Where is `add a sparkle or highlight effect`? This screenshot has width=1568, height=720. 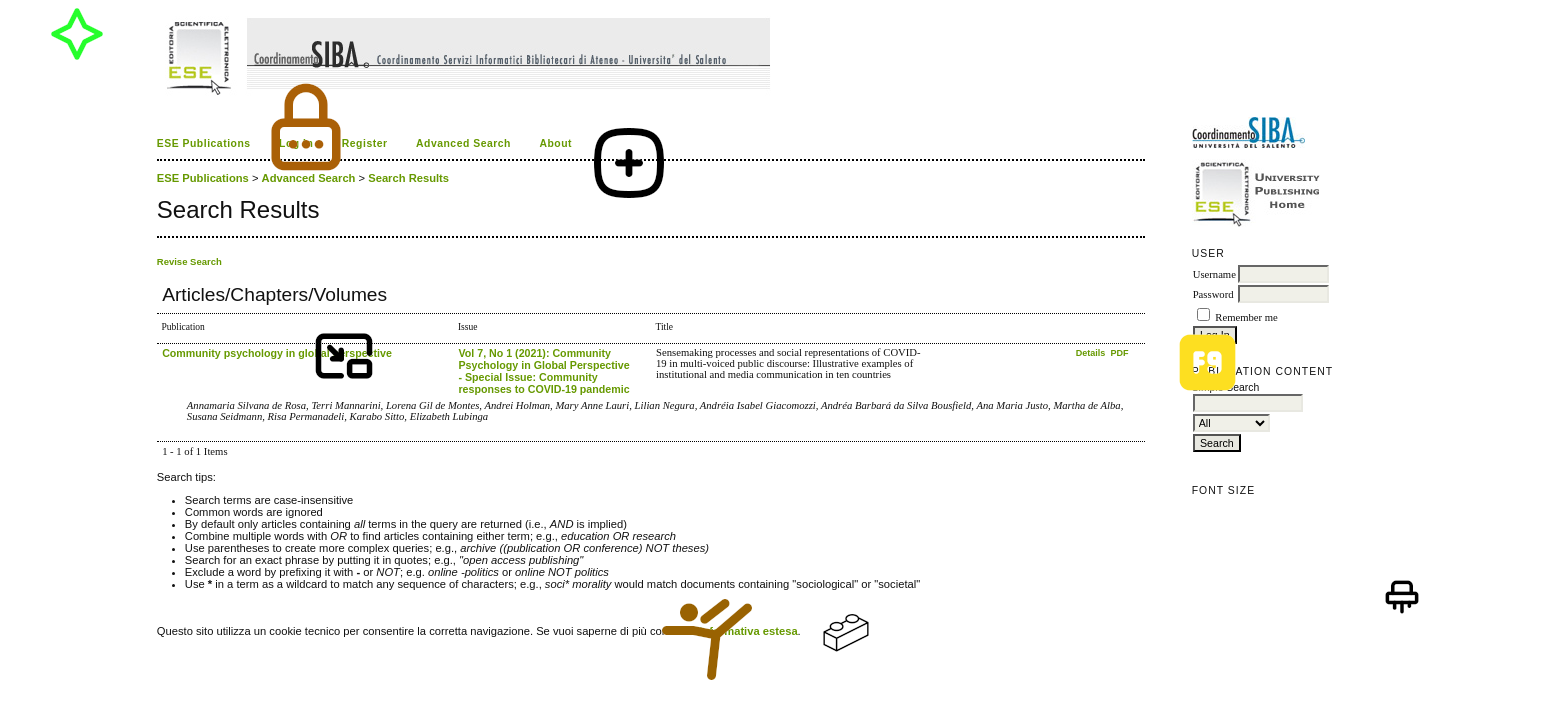 add a sparkle or highlight effect is located at coordinates (77, 34).